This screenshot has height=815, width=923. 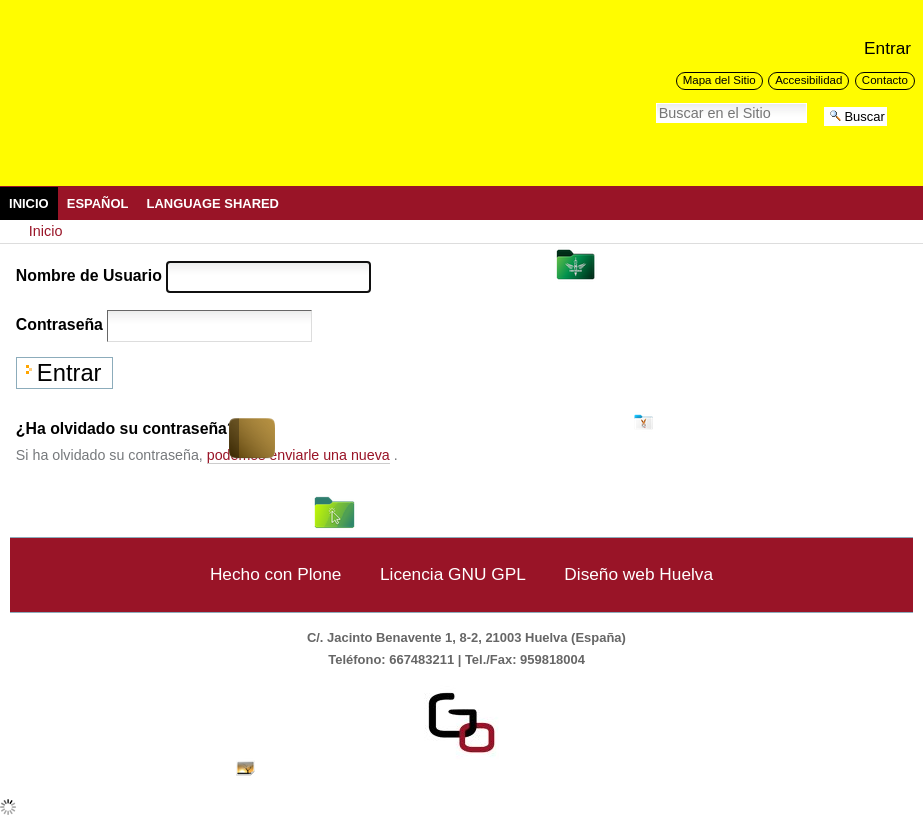 What do you see at coordinates (334, 513) in the screenshot?
I see `folder containing cursor or pointer assets` at bounding box center [334, 513].